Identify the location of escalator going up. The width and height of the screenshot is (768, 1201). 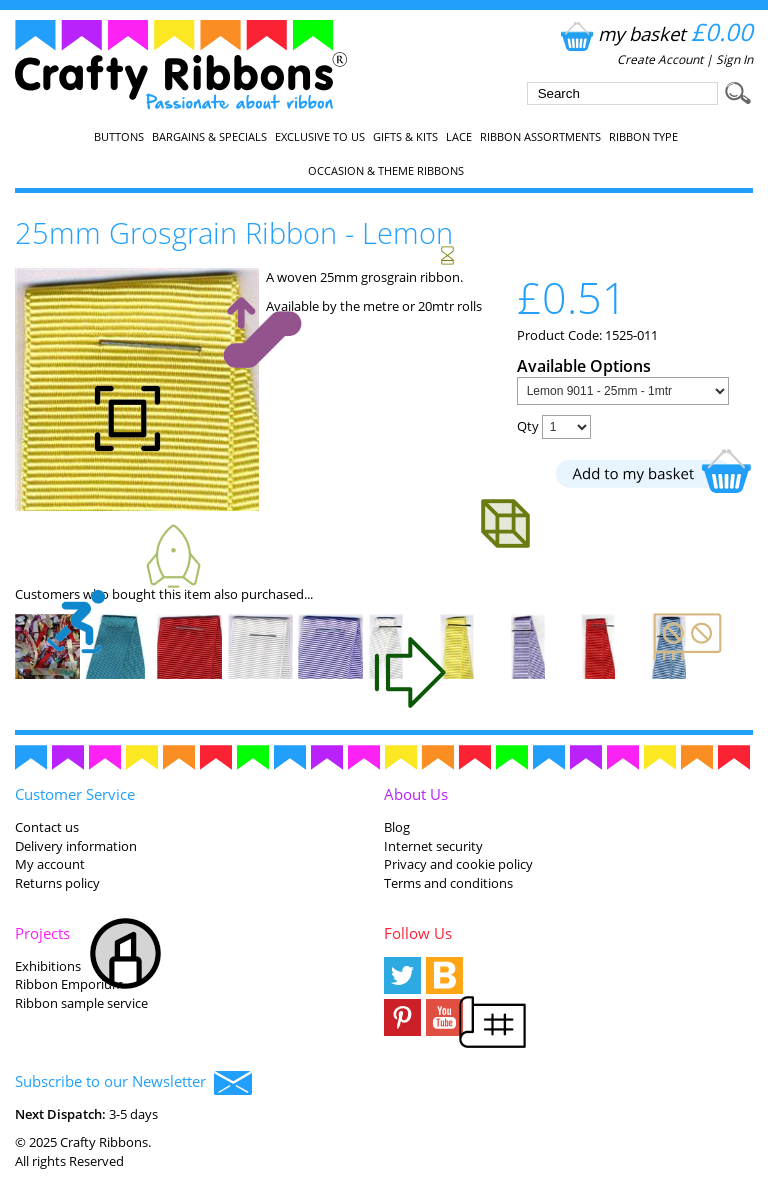
(262, 332).